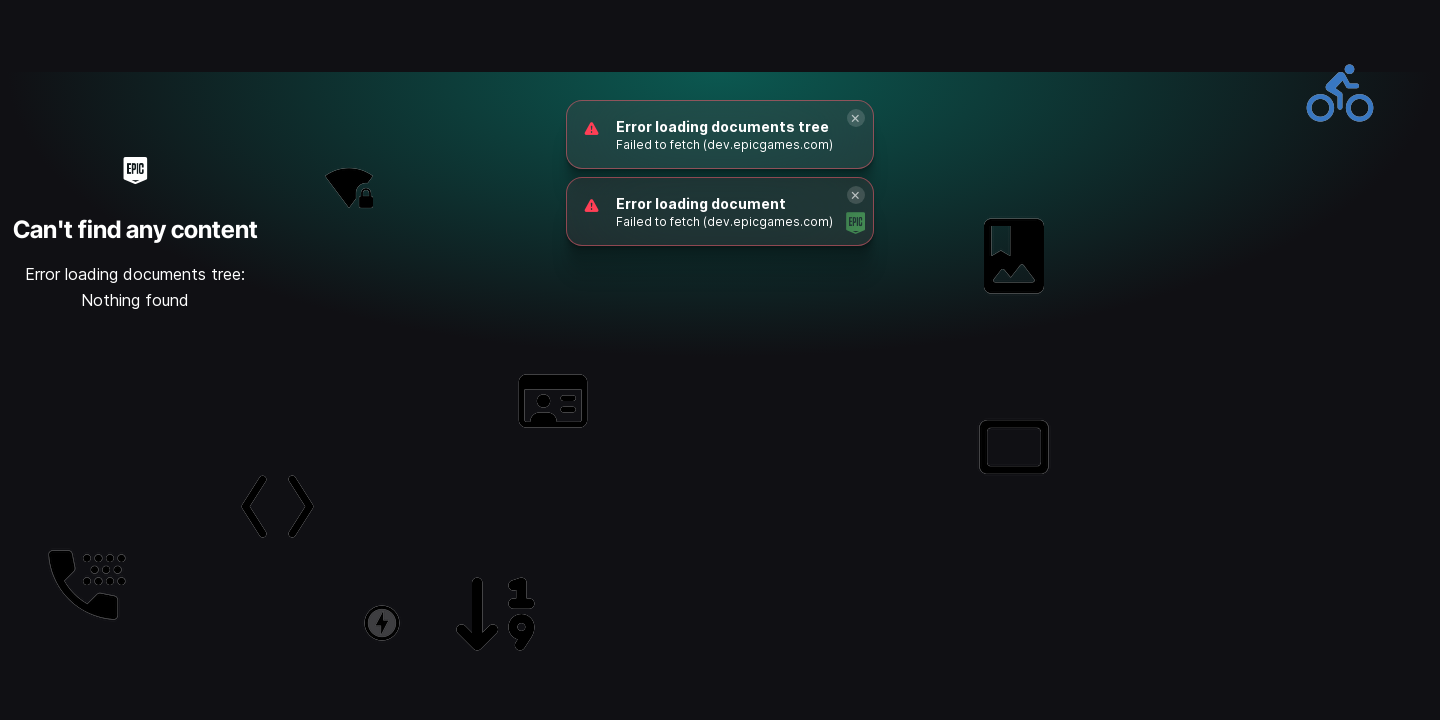  Describe the element at coordinates (277, 506) in the screenshot. I see `view or edit source code` at that location.